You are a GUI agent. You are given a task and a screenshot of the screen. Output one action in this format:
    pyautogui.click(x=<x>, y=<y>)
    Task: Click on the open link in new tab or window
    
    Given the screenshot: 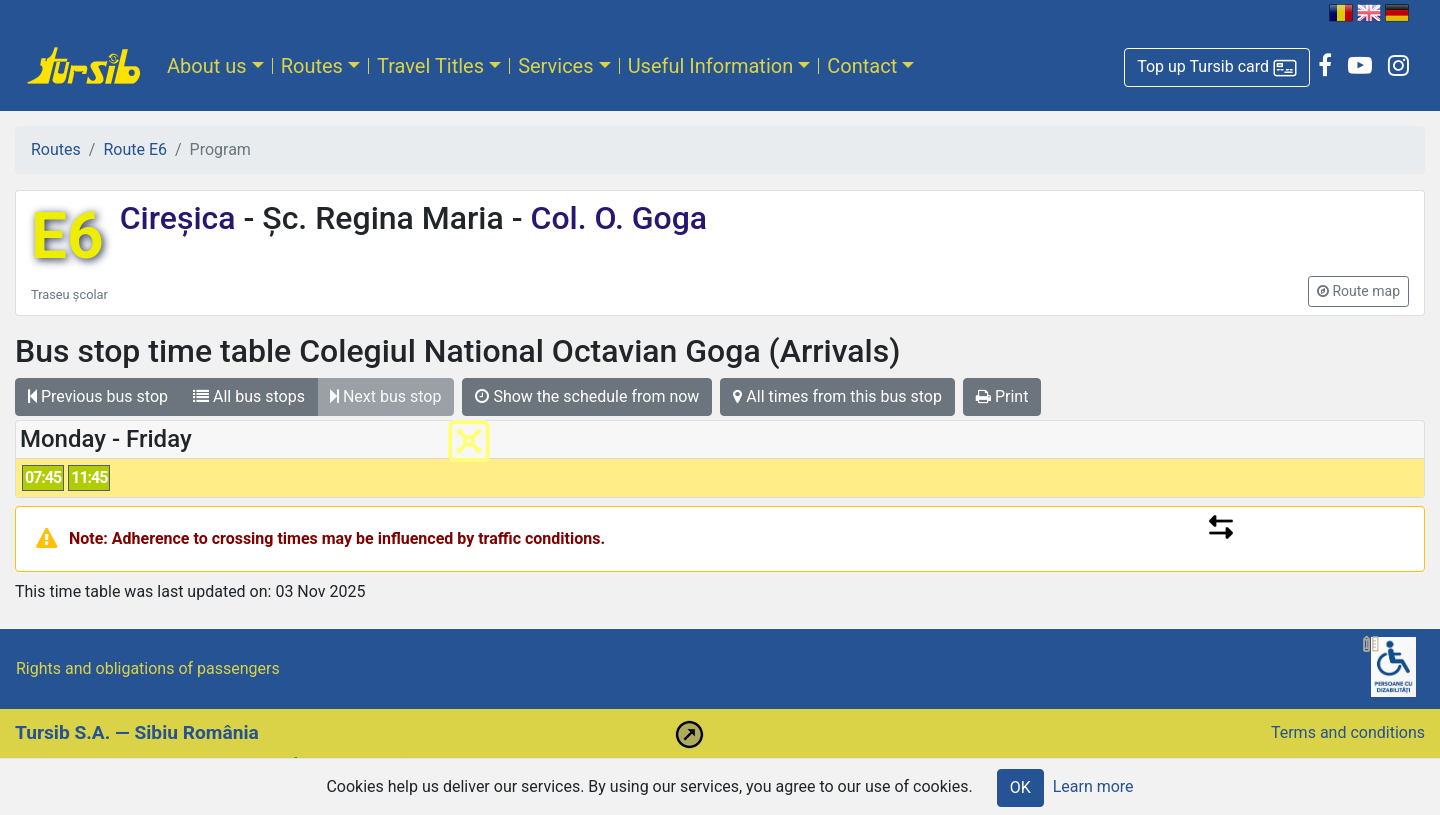 What is the action you would take?
    pyautogui.click(x=689, y=734)
    